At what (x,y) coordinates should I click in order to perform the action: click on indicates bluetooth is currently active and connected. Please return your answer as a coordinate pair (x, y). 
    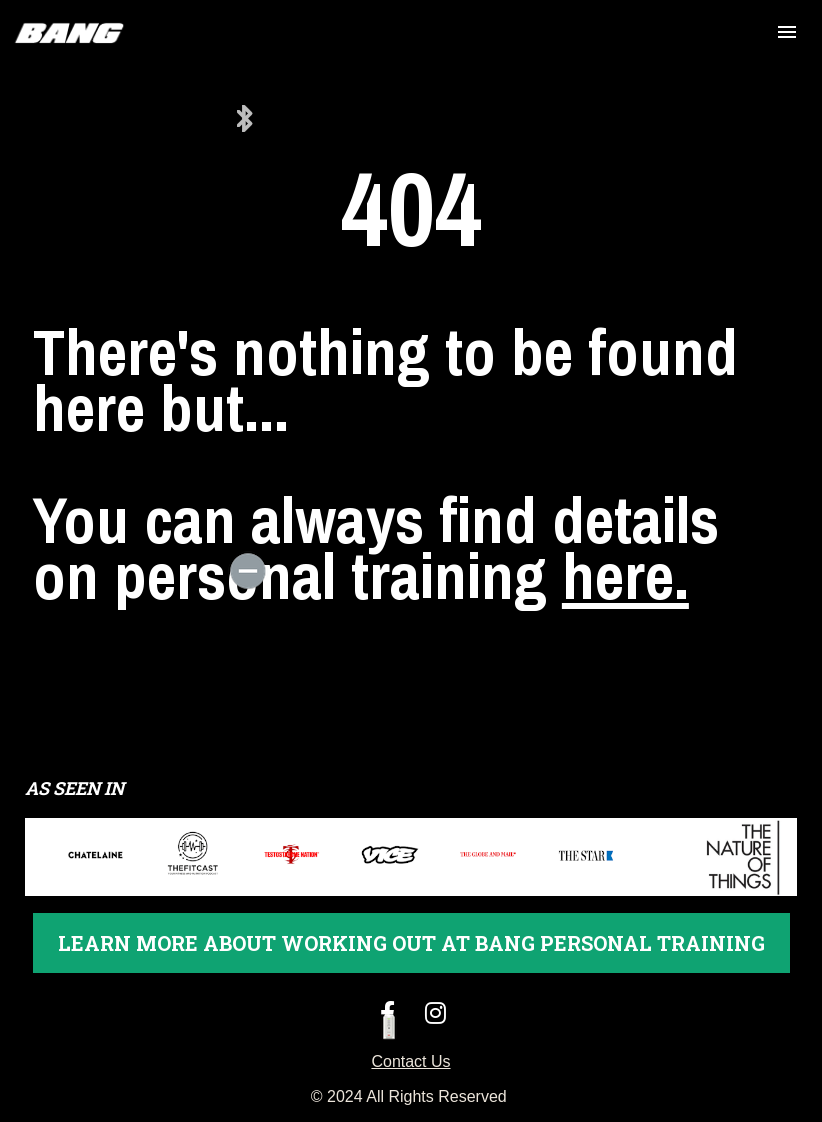
    Looking at the image, I should click on (245, 118).